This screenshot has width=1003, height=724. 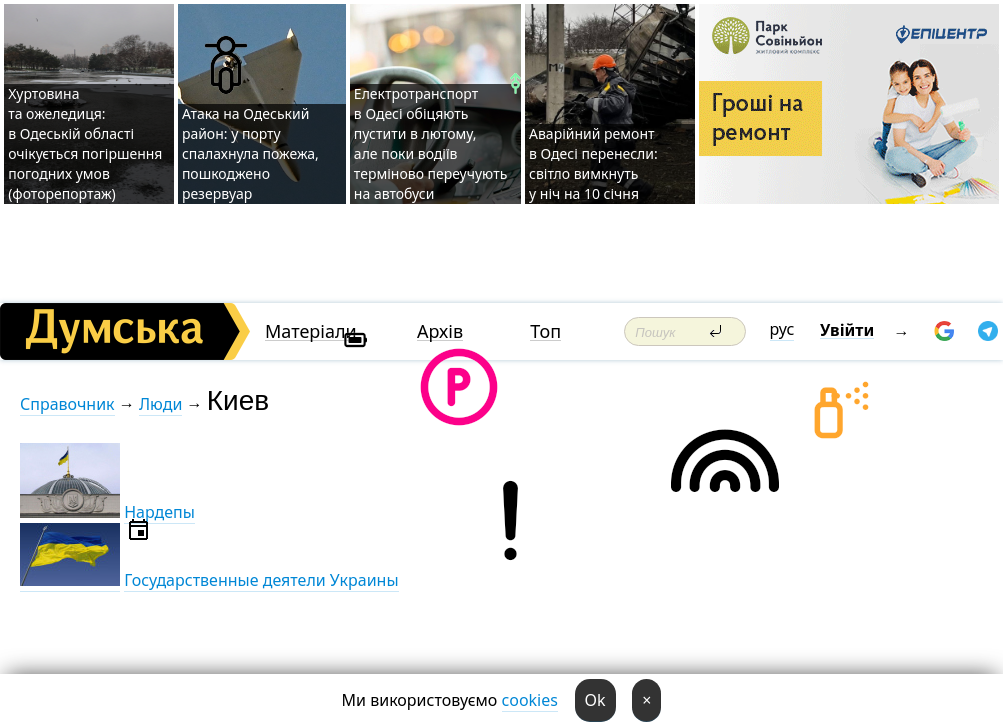 What do you see at coordinates (510, 520) in the screenshot?
I see `indicates a warning or alert requiring attention` at bounding box center [510, 520].